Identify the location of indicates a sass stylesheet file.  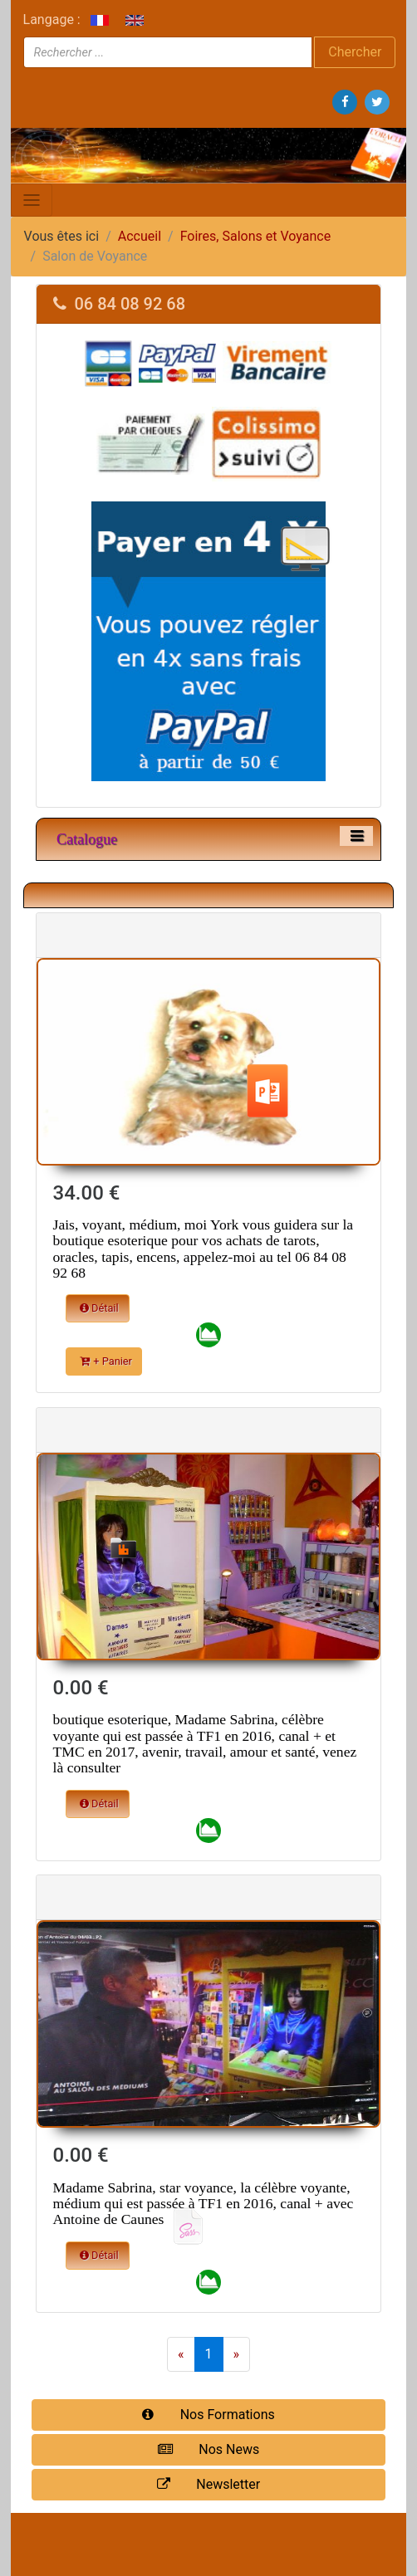
(188, 2226).